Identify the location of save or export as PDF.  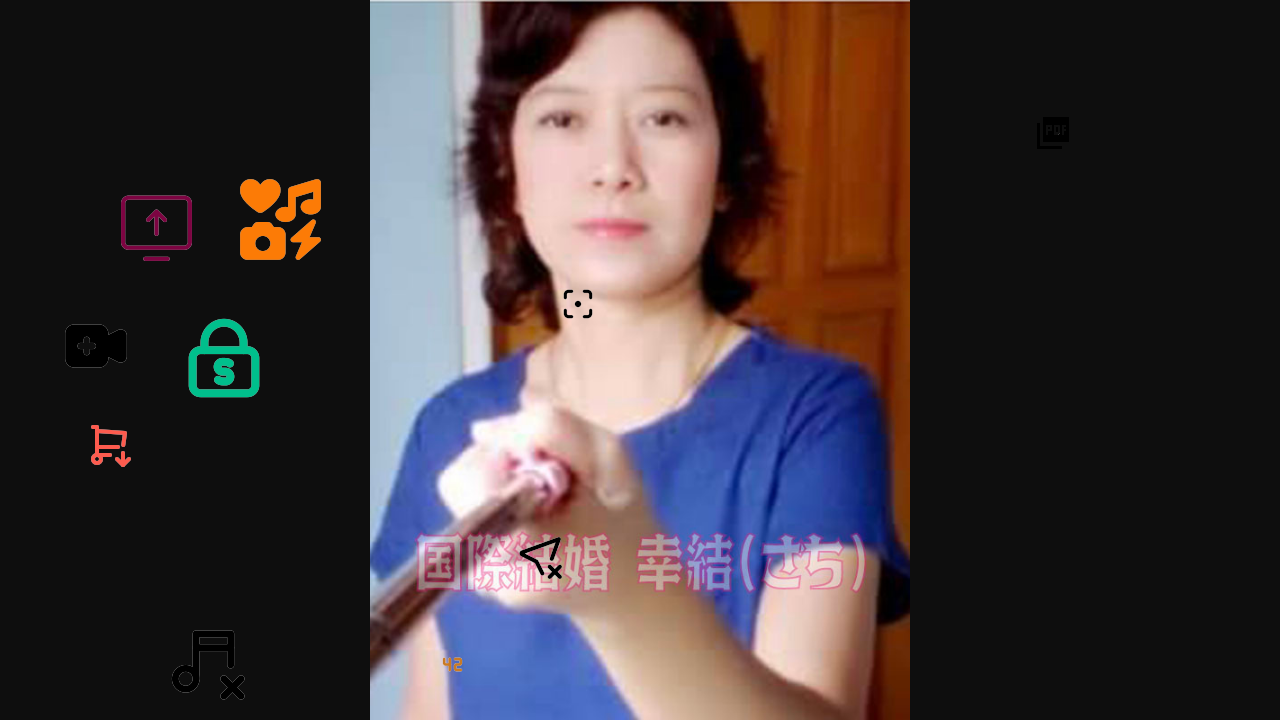
(1053, 133).